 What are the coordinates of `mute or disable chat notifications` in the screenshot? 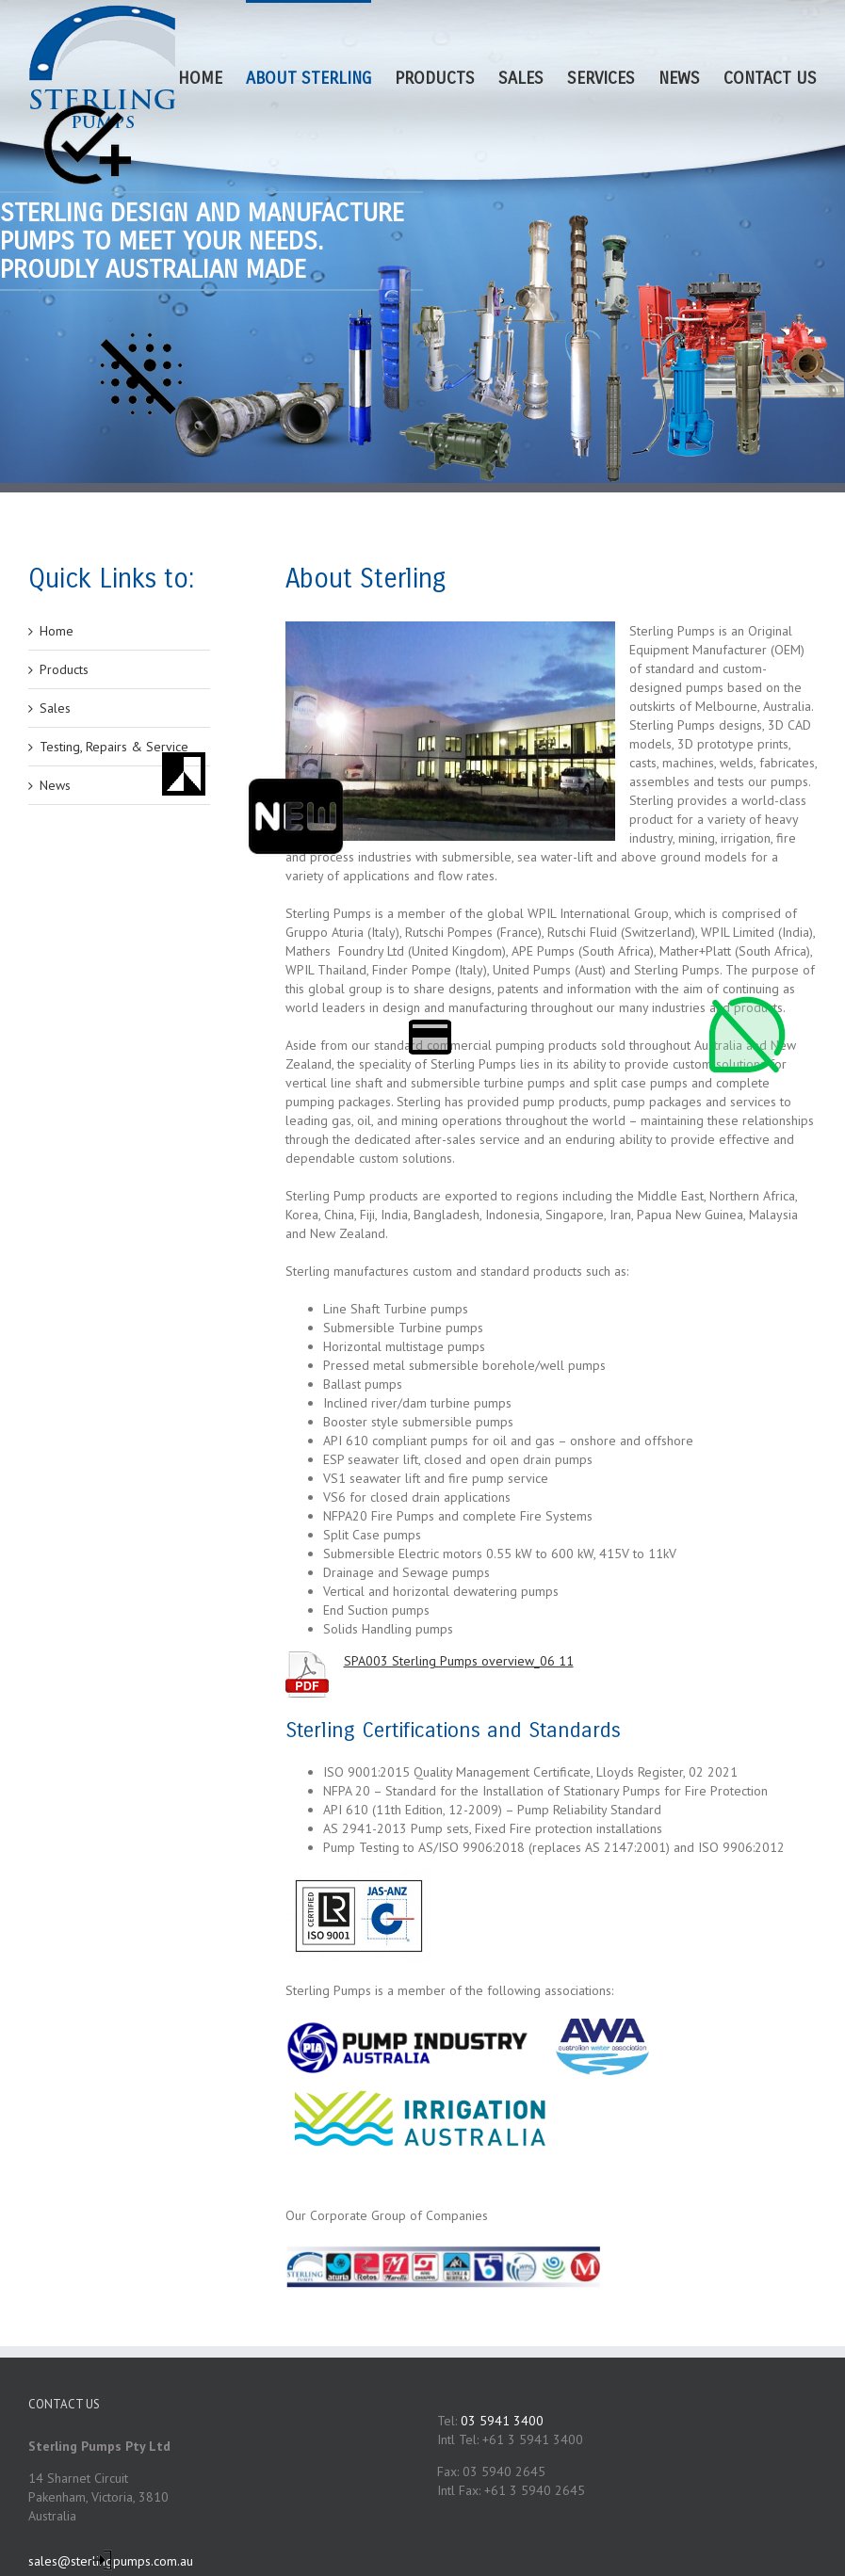 It's located at (745, 1036).